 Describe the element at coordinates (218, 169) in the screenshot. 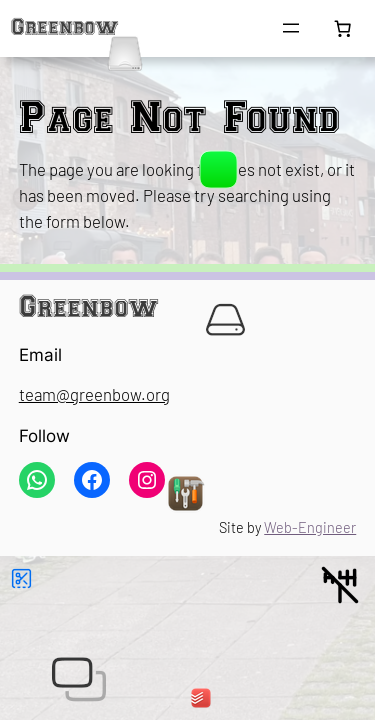

I see `blank app icon template for customization` at that location.